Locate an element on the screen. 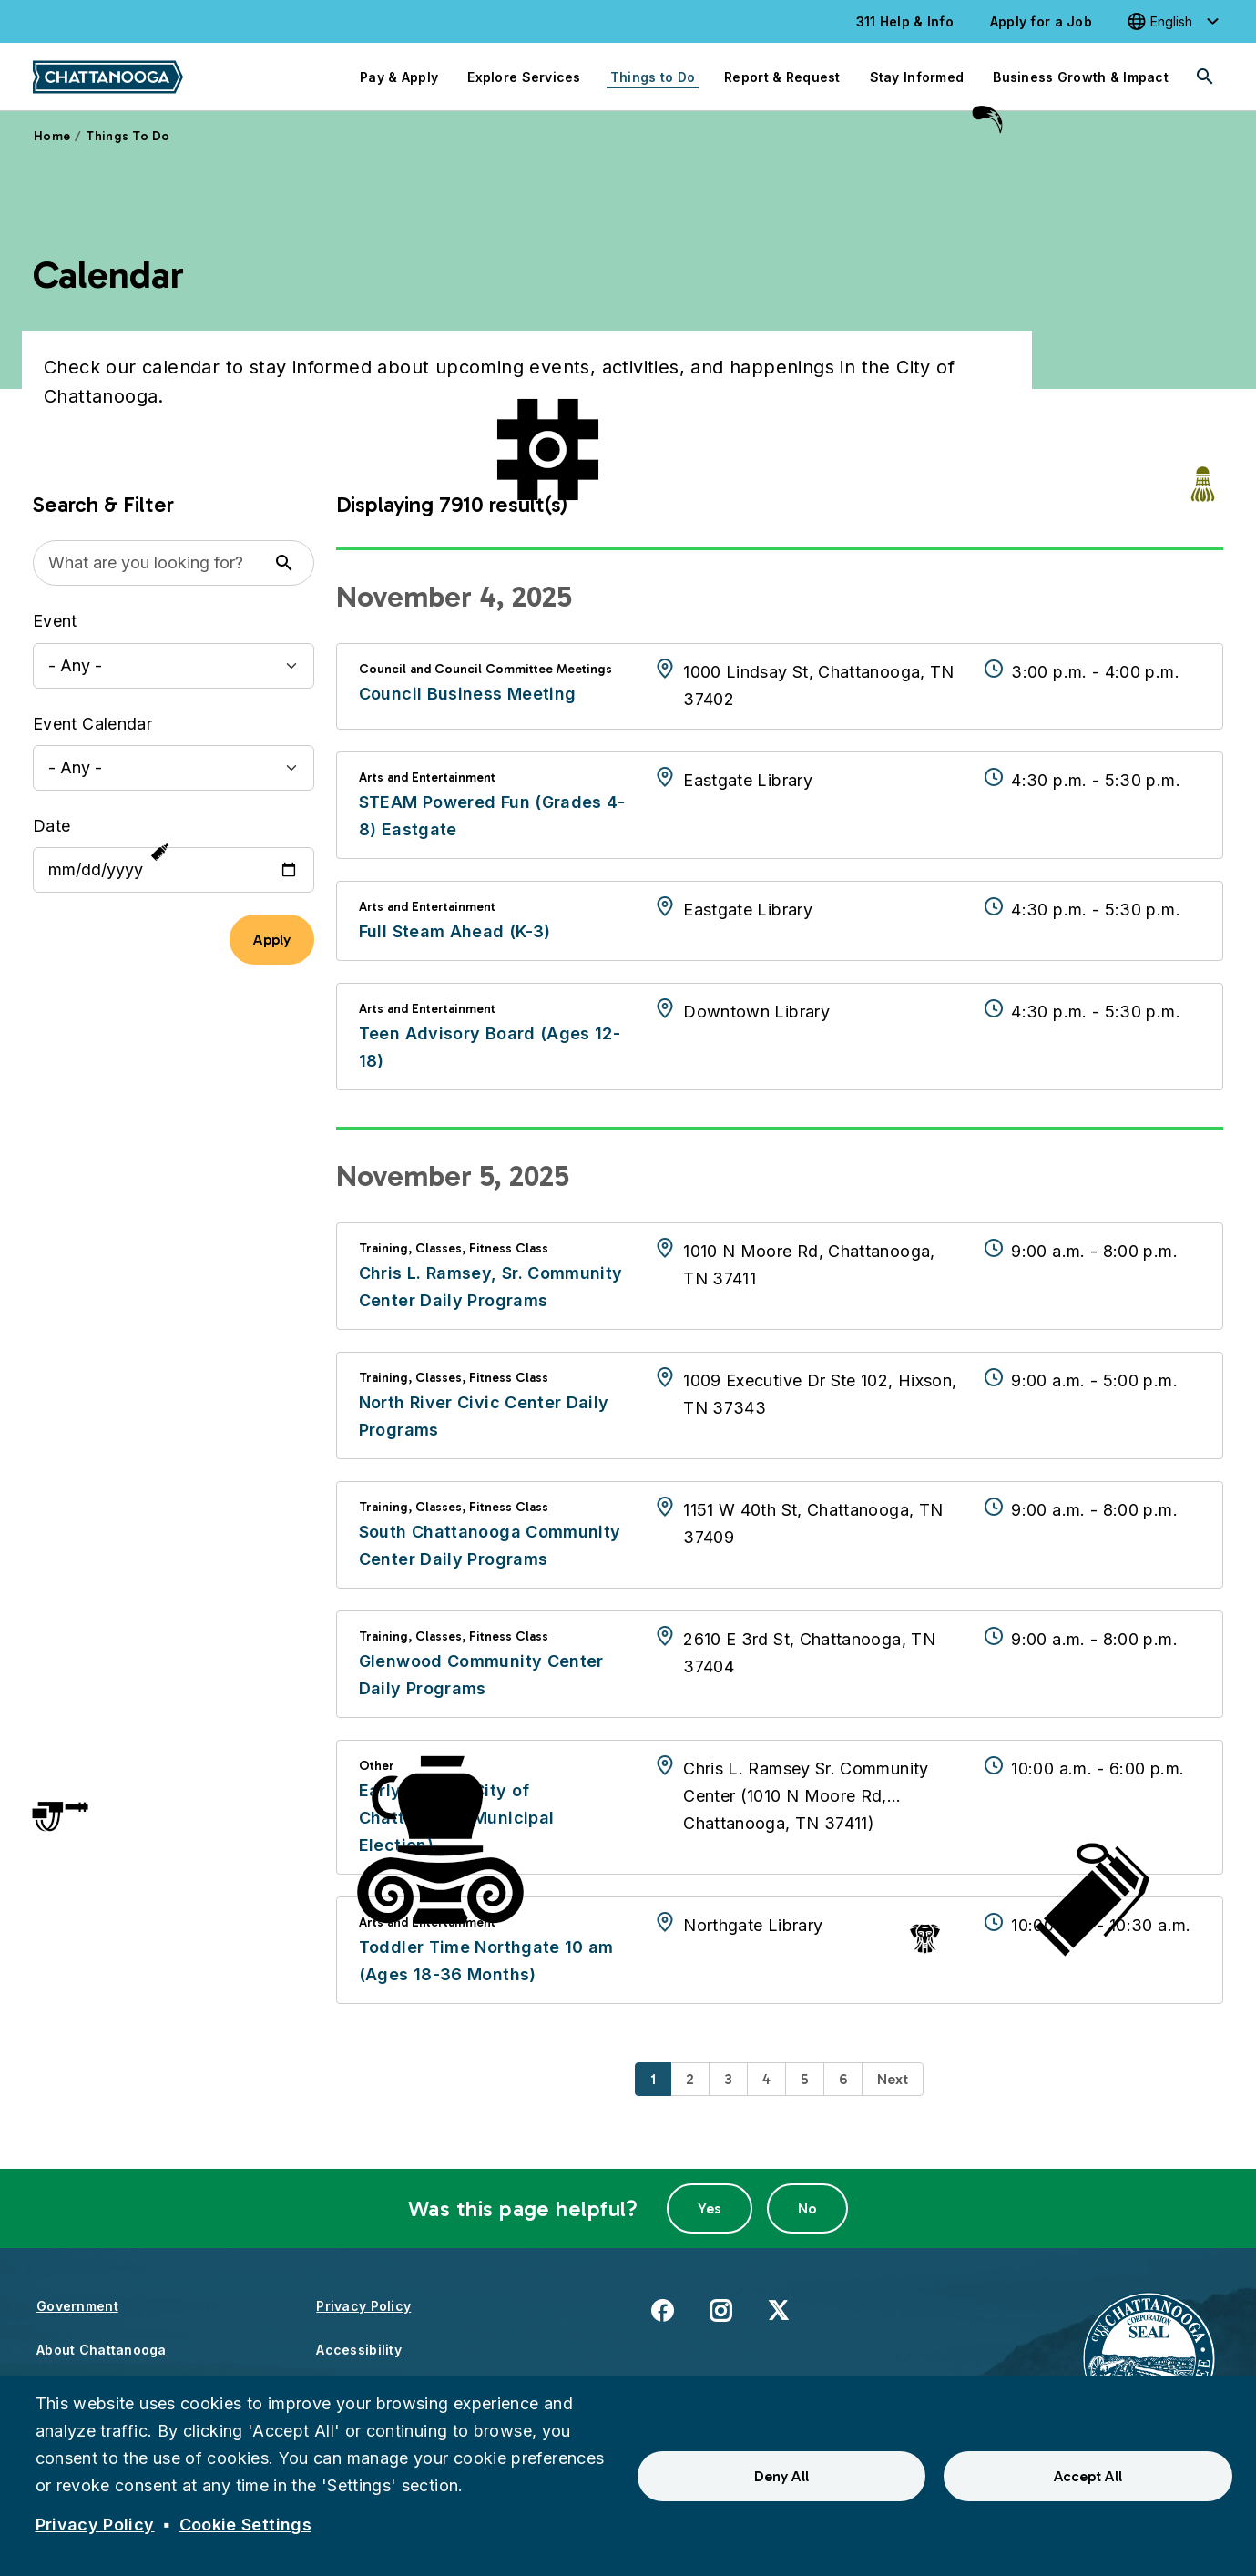 The image size is (1256, 2576). elephant character or avatar icon is located at coordinates (924, 1938).